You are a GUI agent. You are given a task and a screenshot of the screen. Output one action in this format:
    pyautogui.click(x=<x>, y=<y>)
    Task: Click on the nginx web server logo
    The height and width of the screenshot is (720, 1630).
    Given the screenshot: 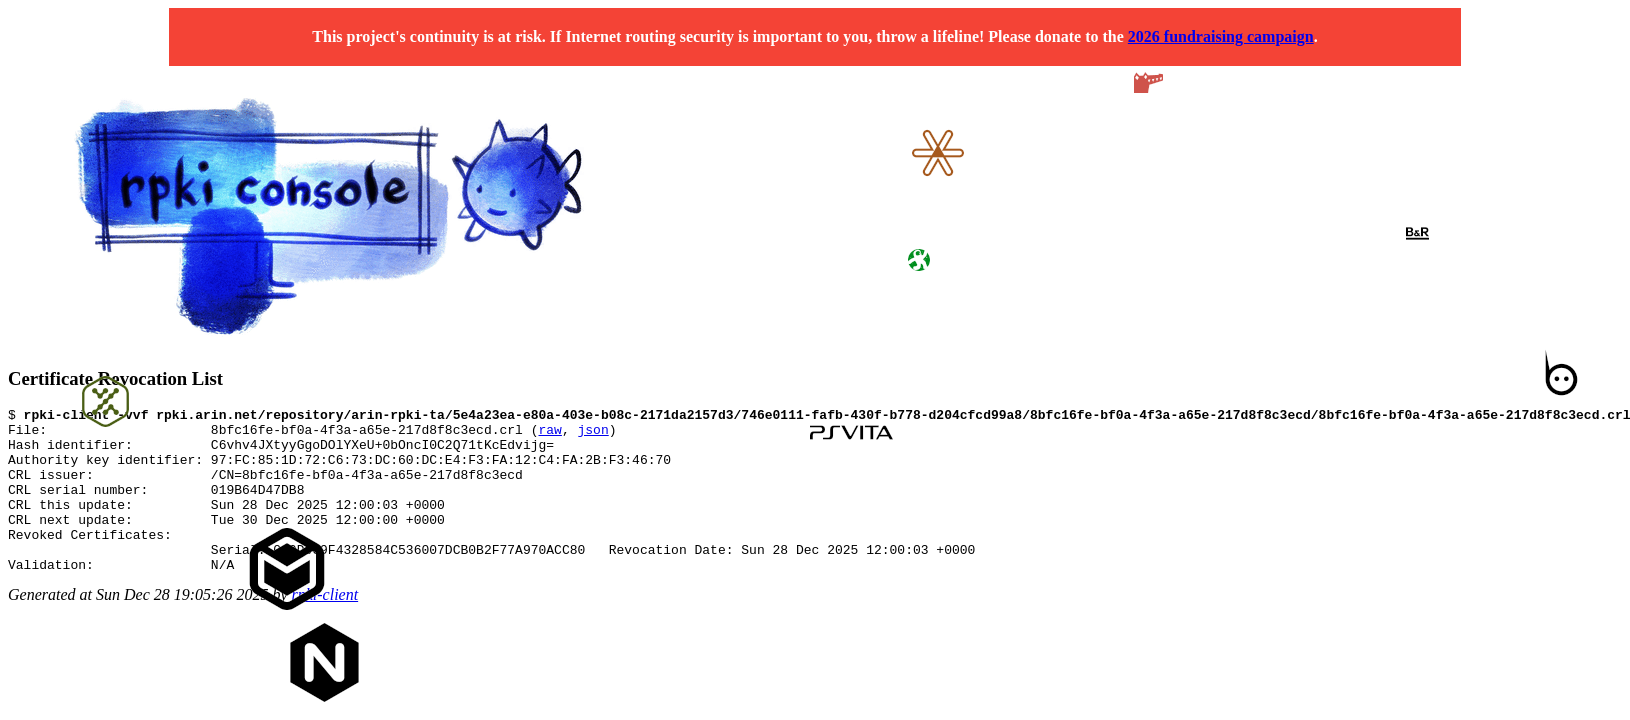 What is the action you would take?
    pyautogui.click(x=324, y=662)
    